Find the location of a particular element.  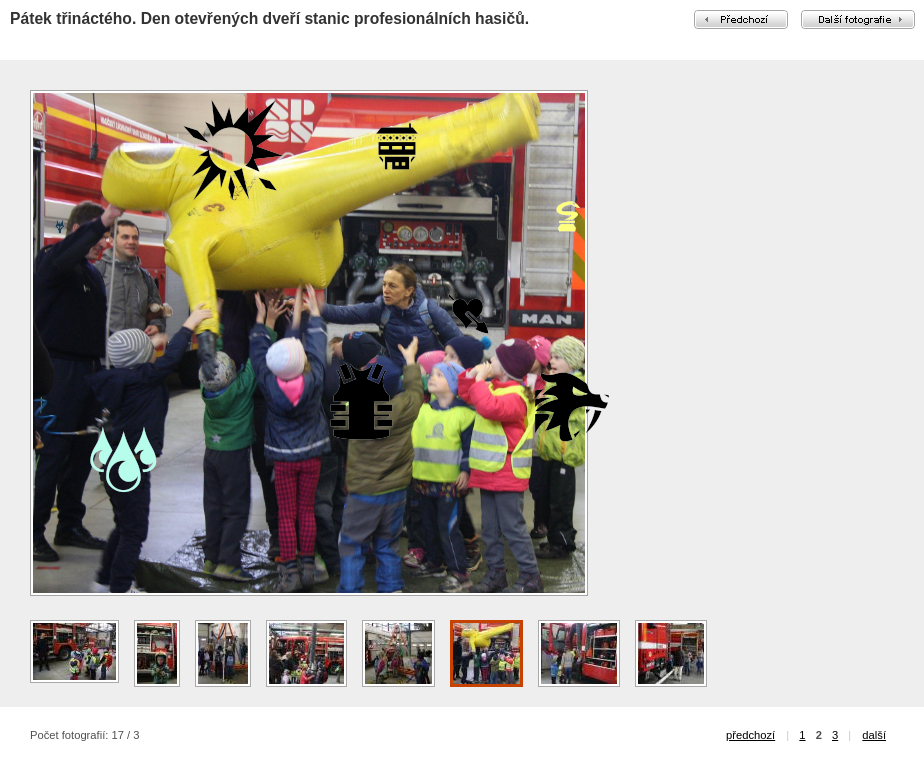

access building or fortress in game is located at coordinates (397, 146).